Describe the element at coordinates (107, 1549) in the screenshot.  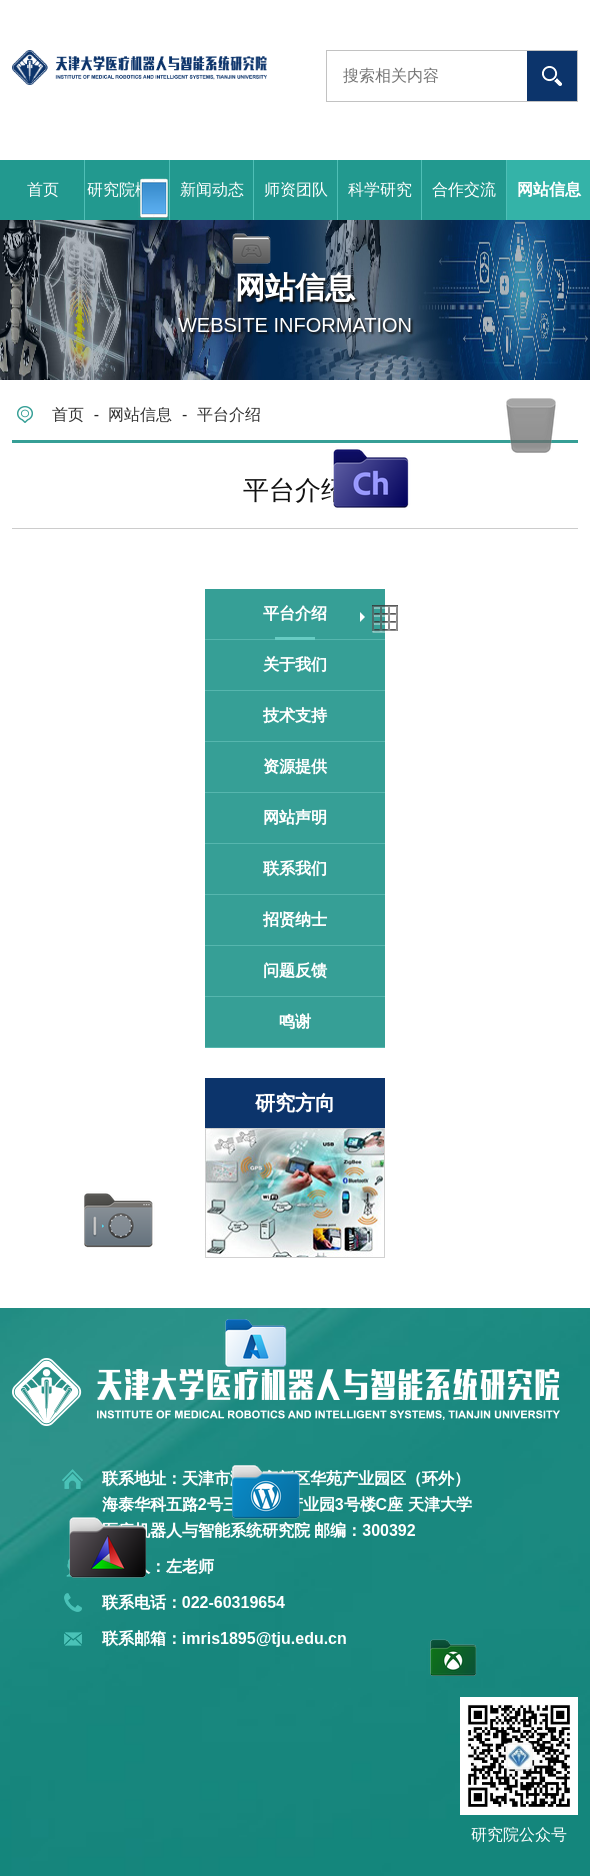
I see `folder containing cmake build configuration files` at that location.